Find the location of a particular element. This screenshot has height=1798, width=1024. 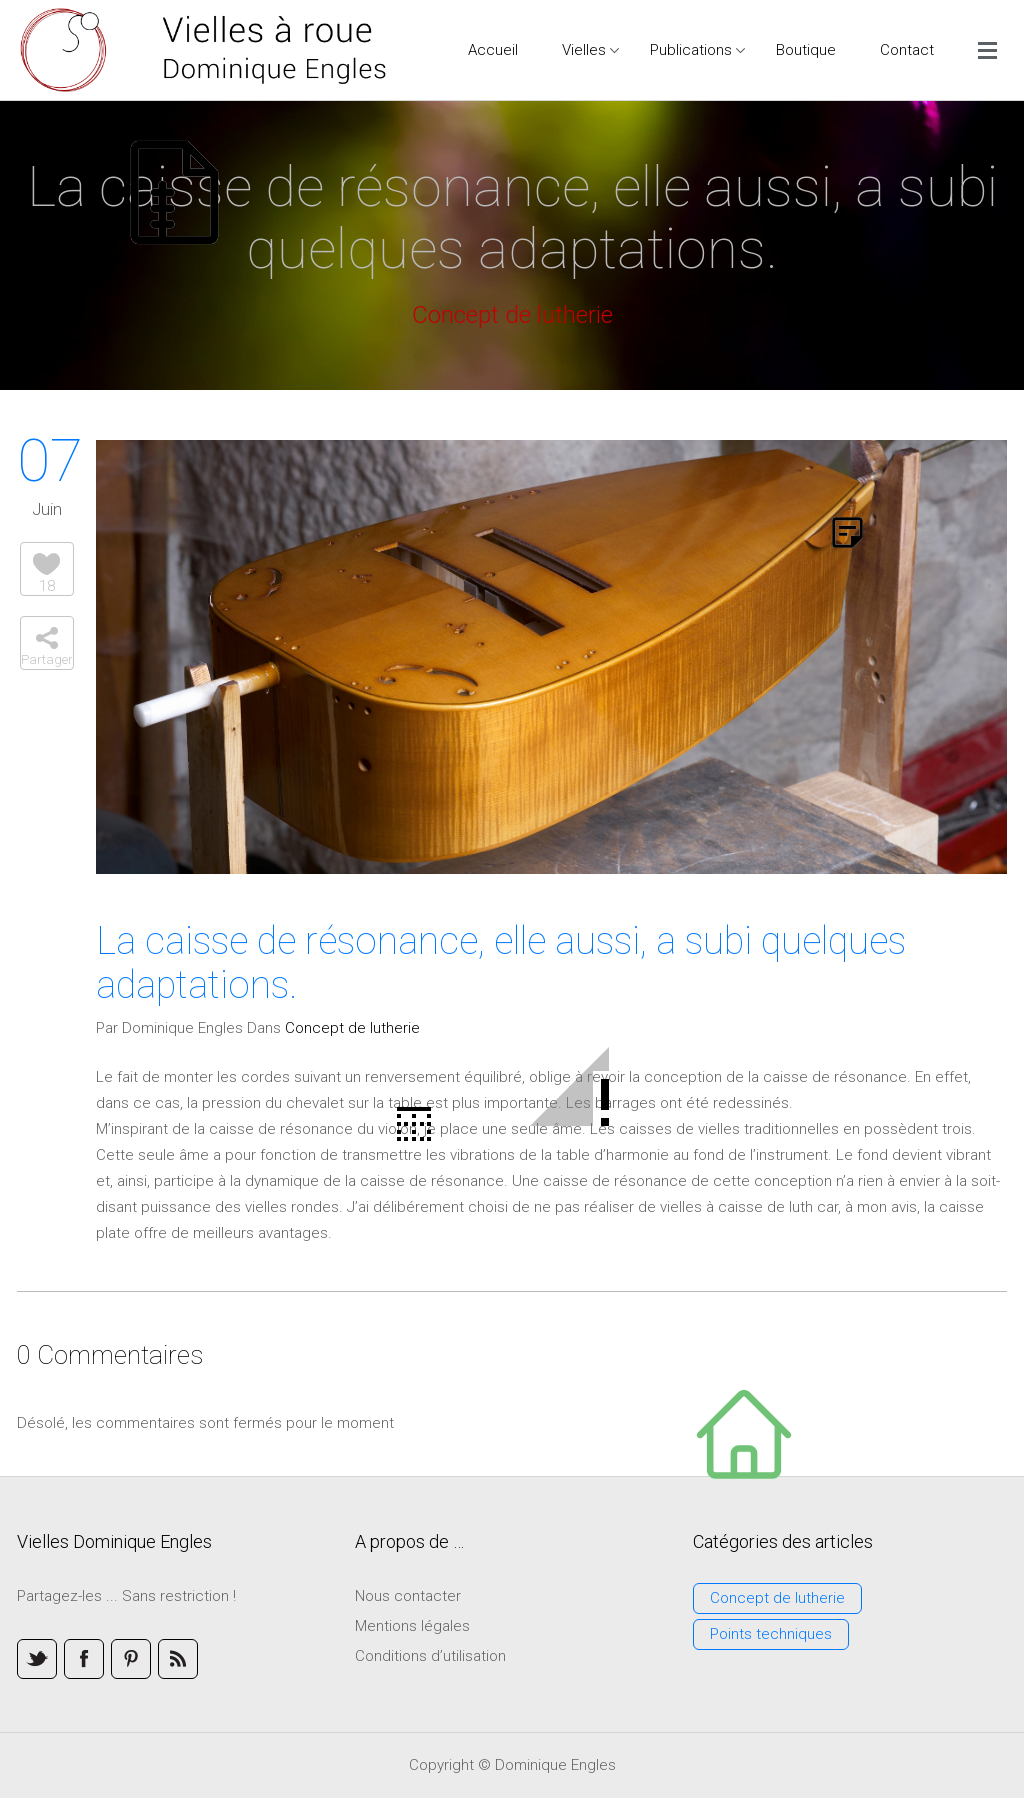

create a new note is located at coordinates (847, 532).